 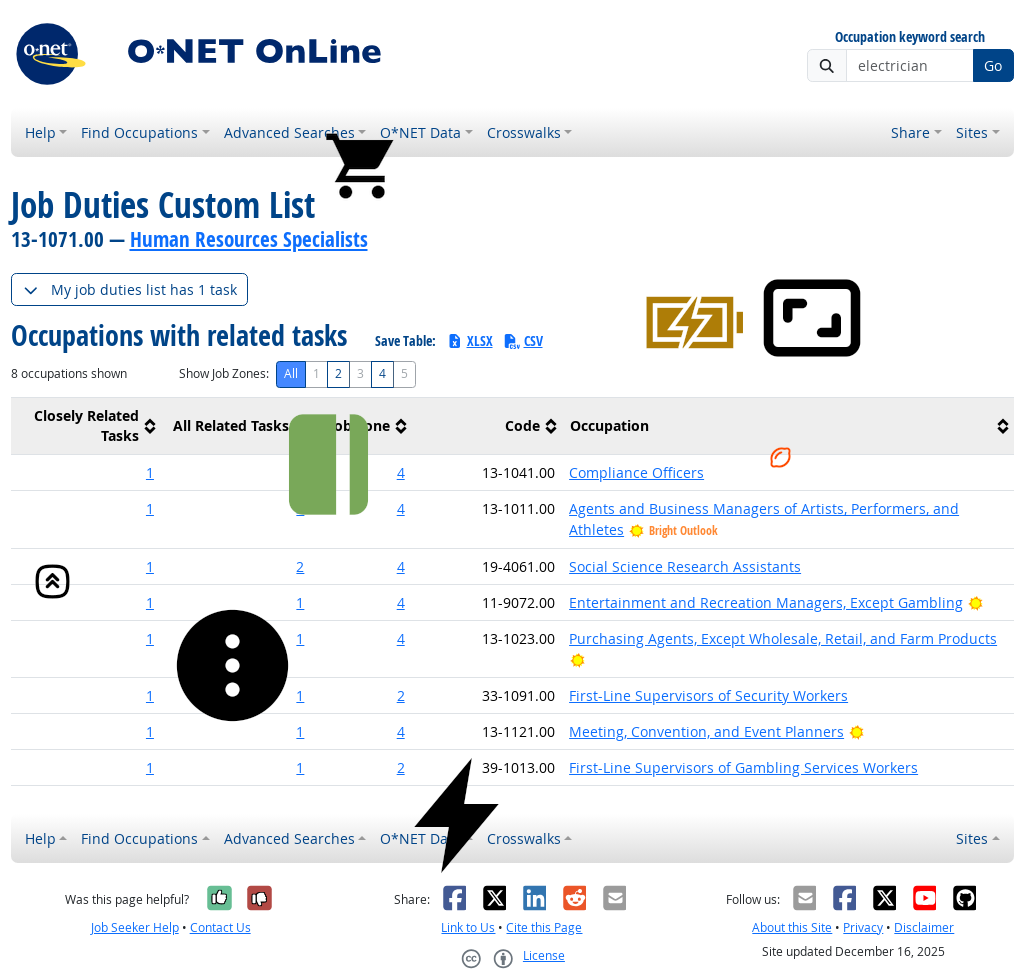 What do you see at coordinates (232, 665) in the screenshot?
I see `open more options menu` at bounding box center [232, 665].